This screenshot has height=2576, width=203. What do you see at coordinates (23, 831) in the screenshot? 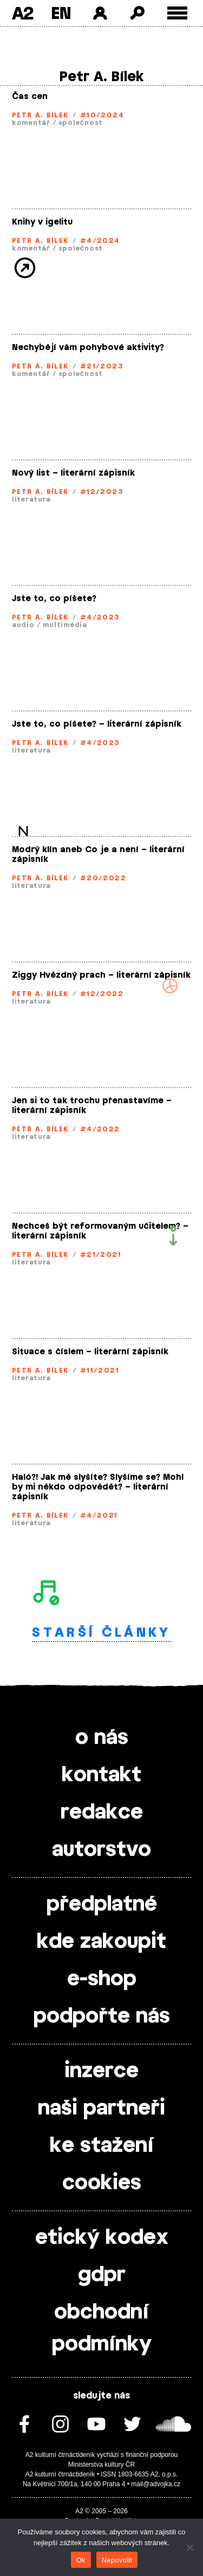
I see `indicates the letter "n" in alphabetical navigation or sorting` at bounding box center [23, 831].